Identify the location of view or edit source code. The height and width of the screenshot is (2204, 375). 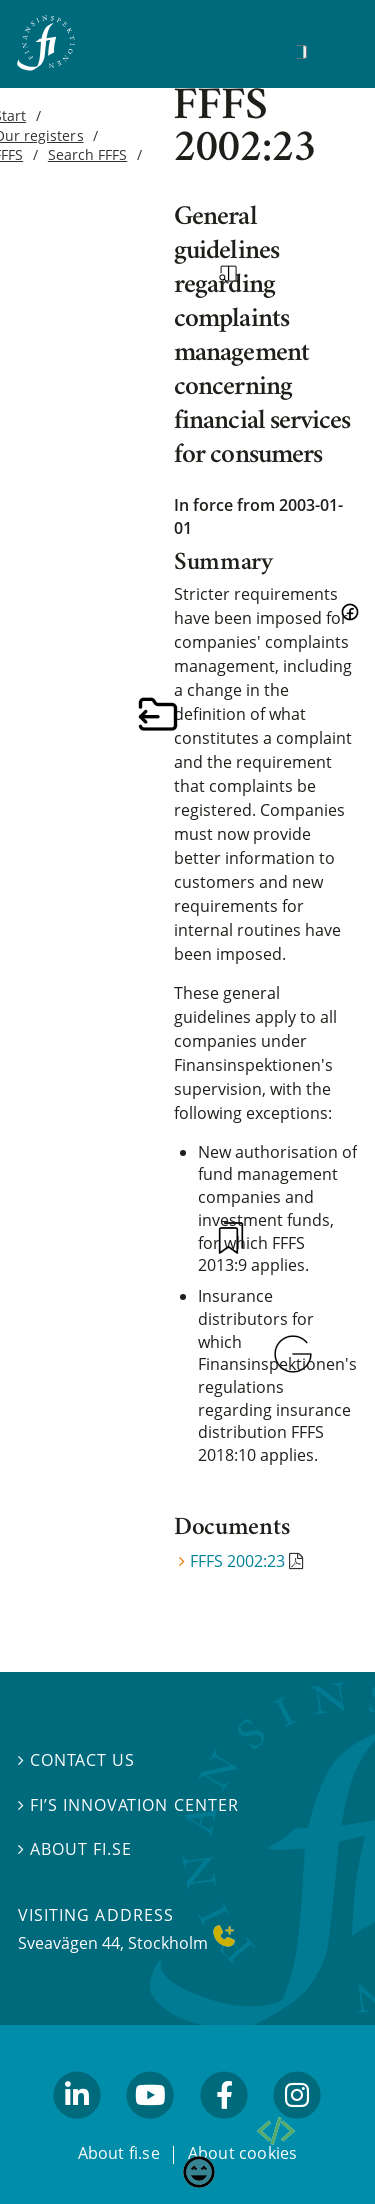
(276, 2131).